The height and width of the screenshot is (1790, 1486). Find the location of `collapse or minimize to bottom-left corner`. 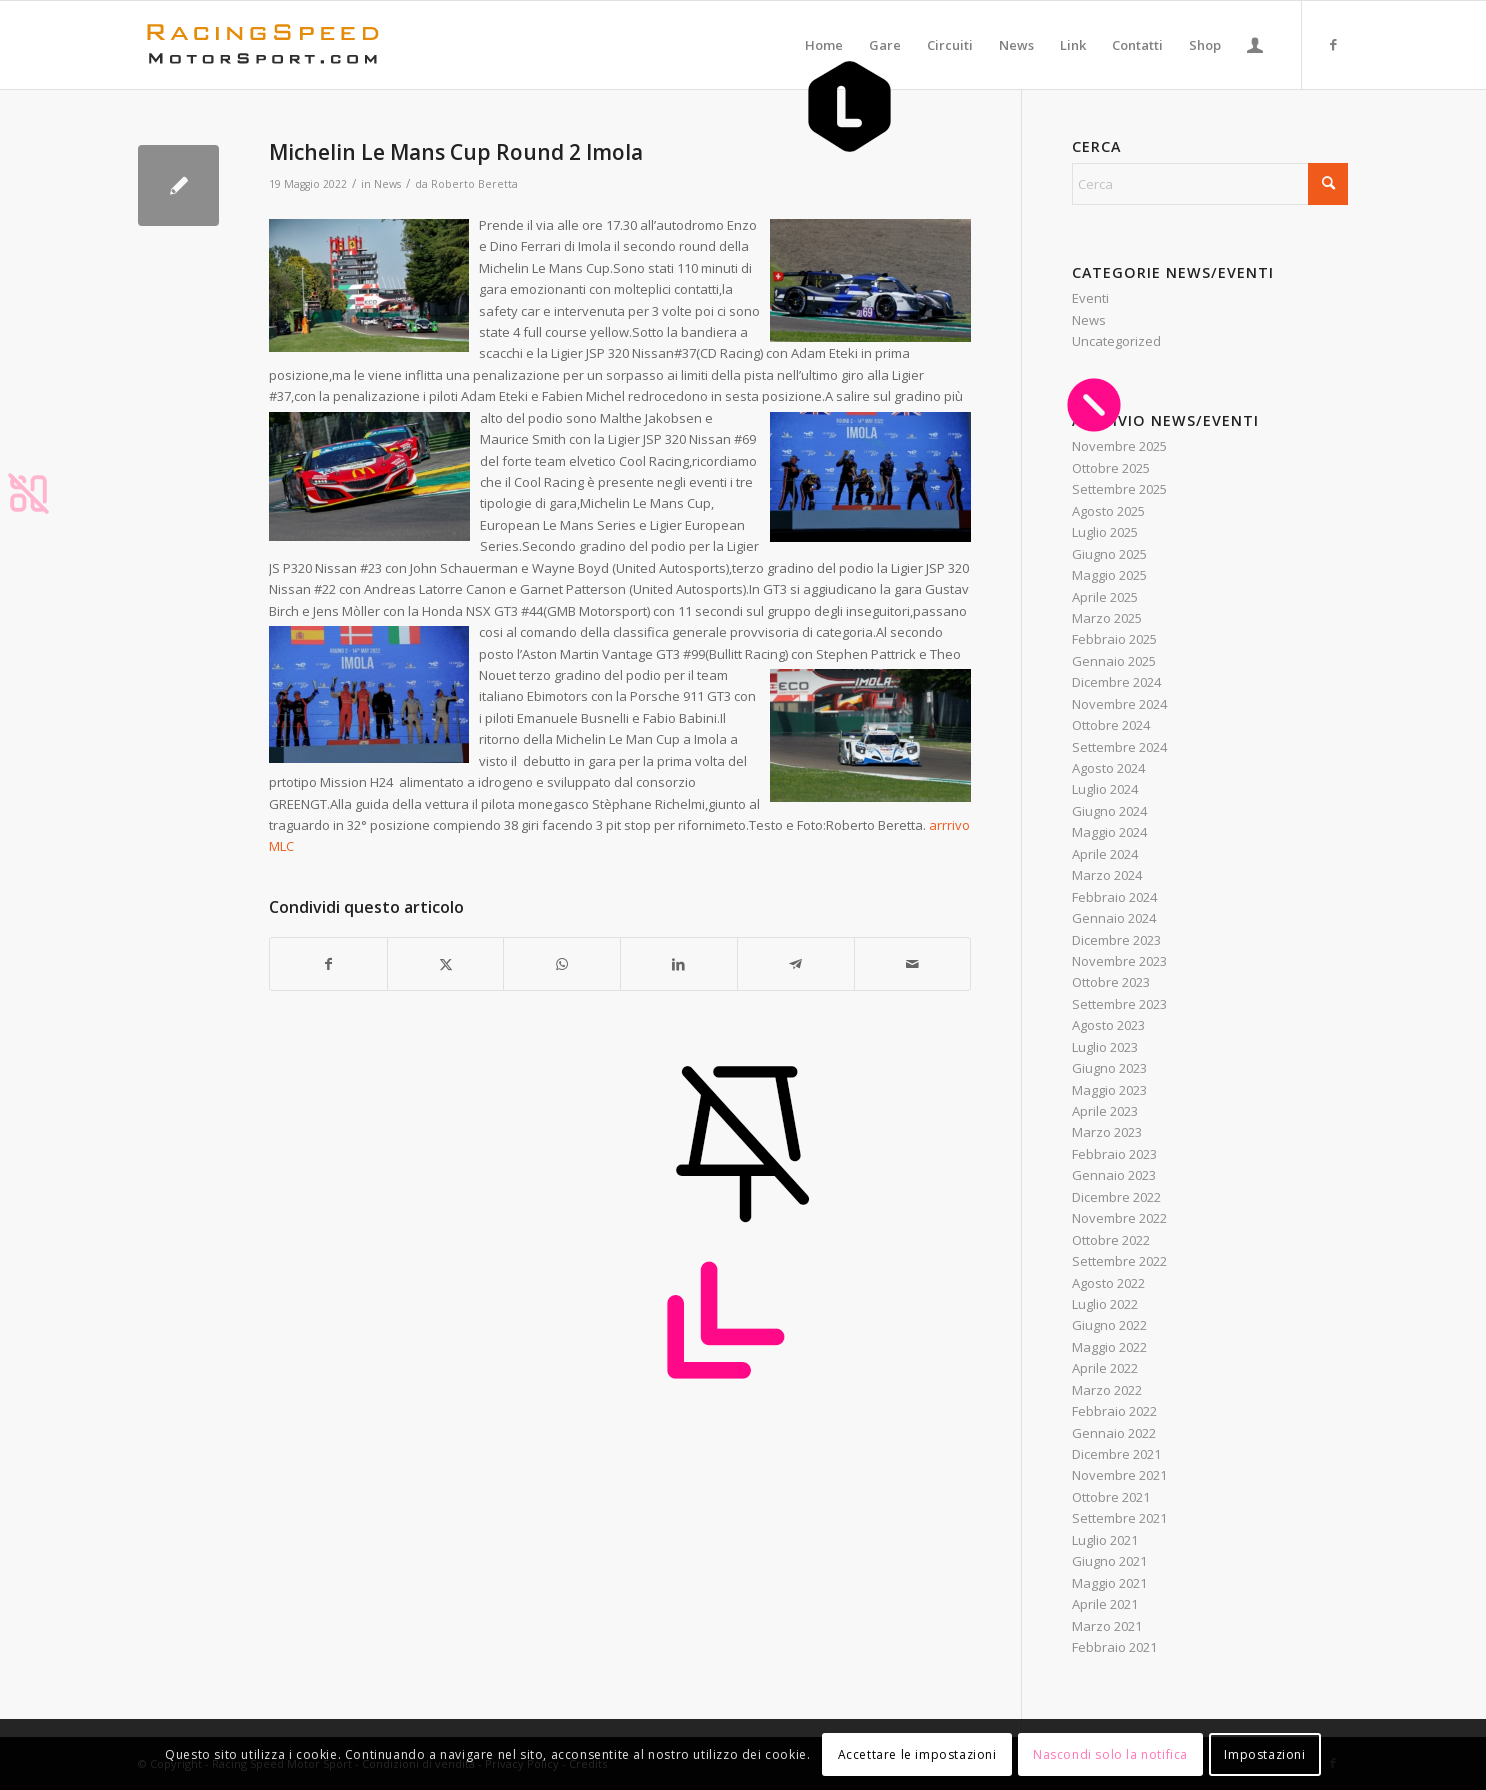

collapse or minimize to bottom-left corner is located at coordinates (717, 1328).